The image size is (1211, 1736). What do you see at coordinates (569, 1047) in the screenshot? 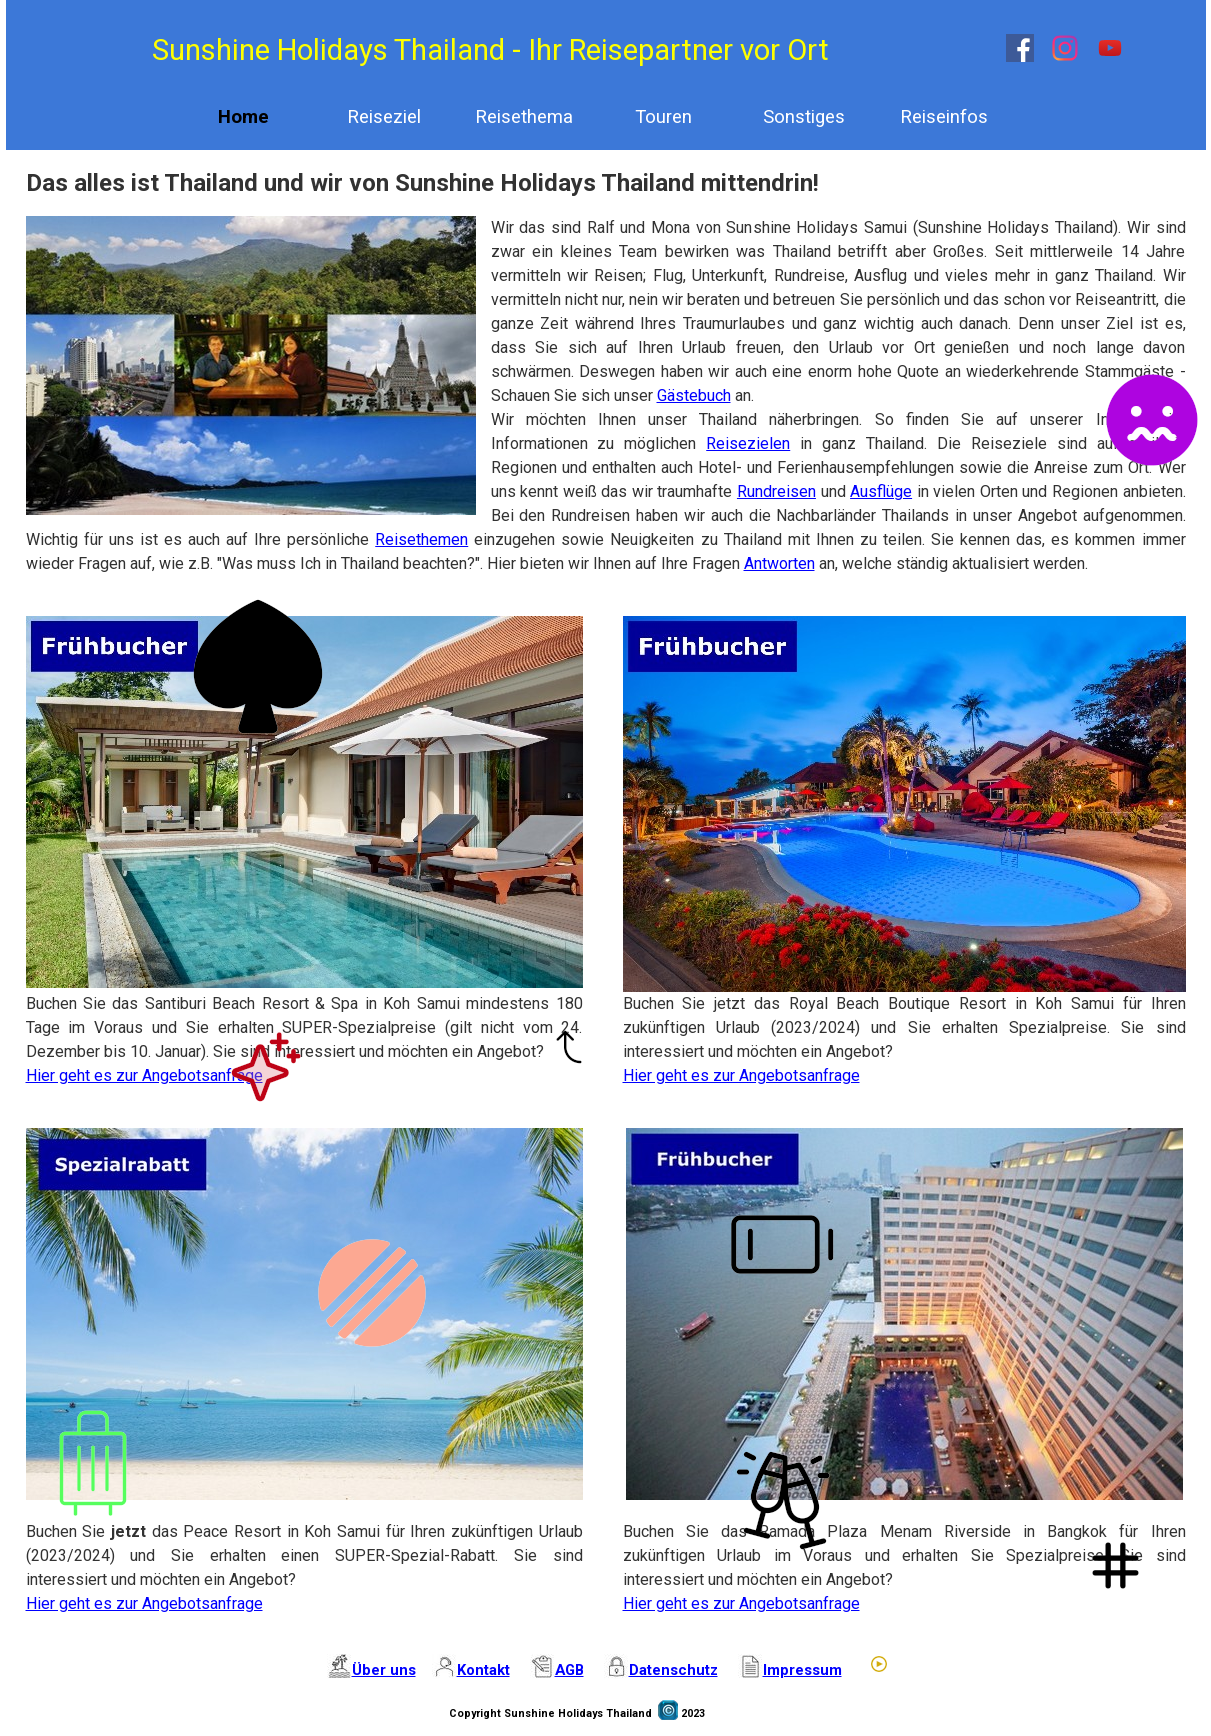
I see `go back and up in navigation` at bounding box center [569, 1047].